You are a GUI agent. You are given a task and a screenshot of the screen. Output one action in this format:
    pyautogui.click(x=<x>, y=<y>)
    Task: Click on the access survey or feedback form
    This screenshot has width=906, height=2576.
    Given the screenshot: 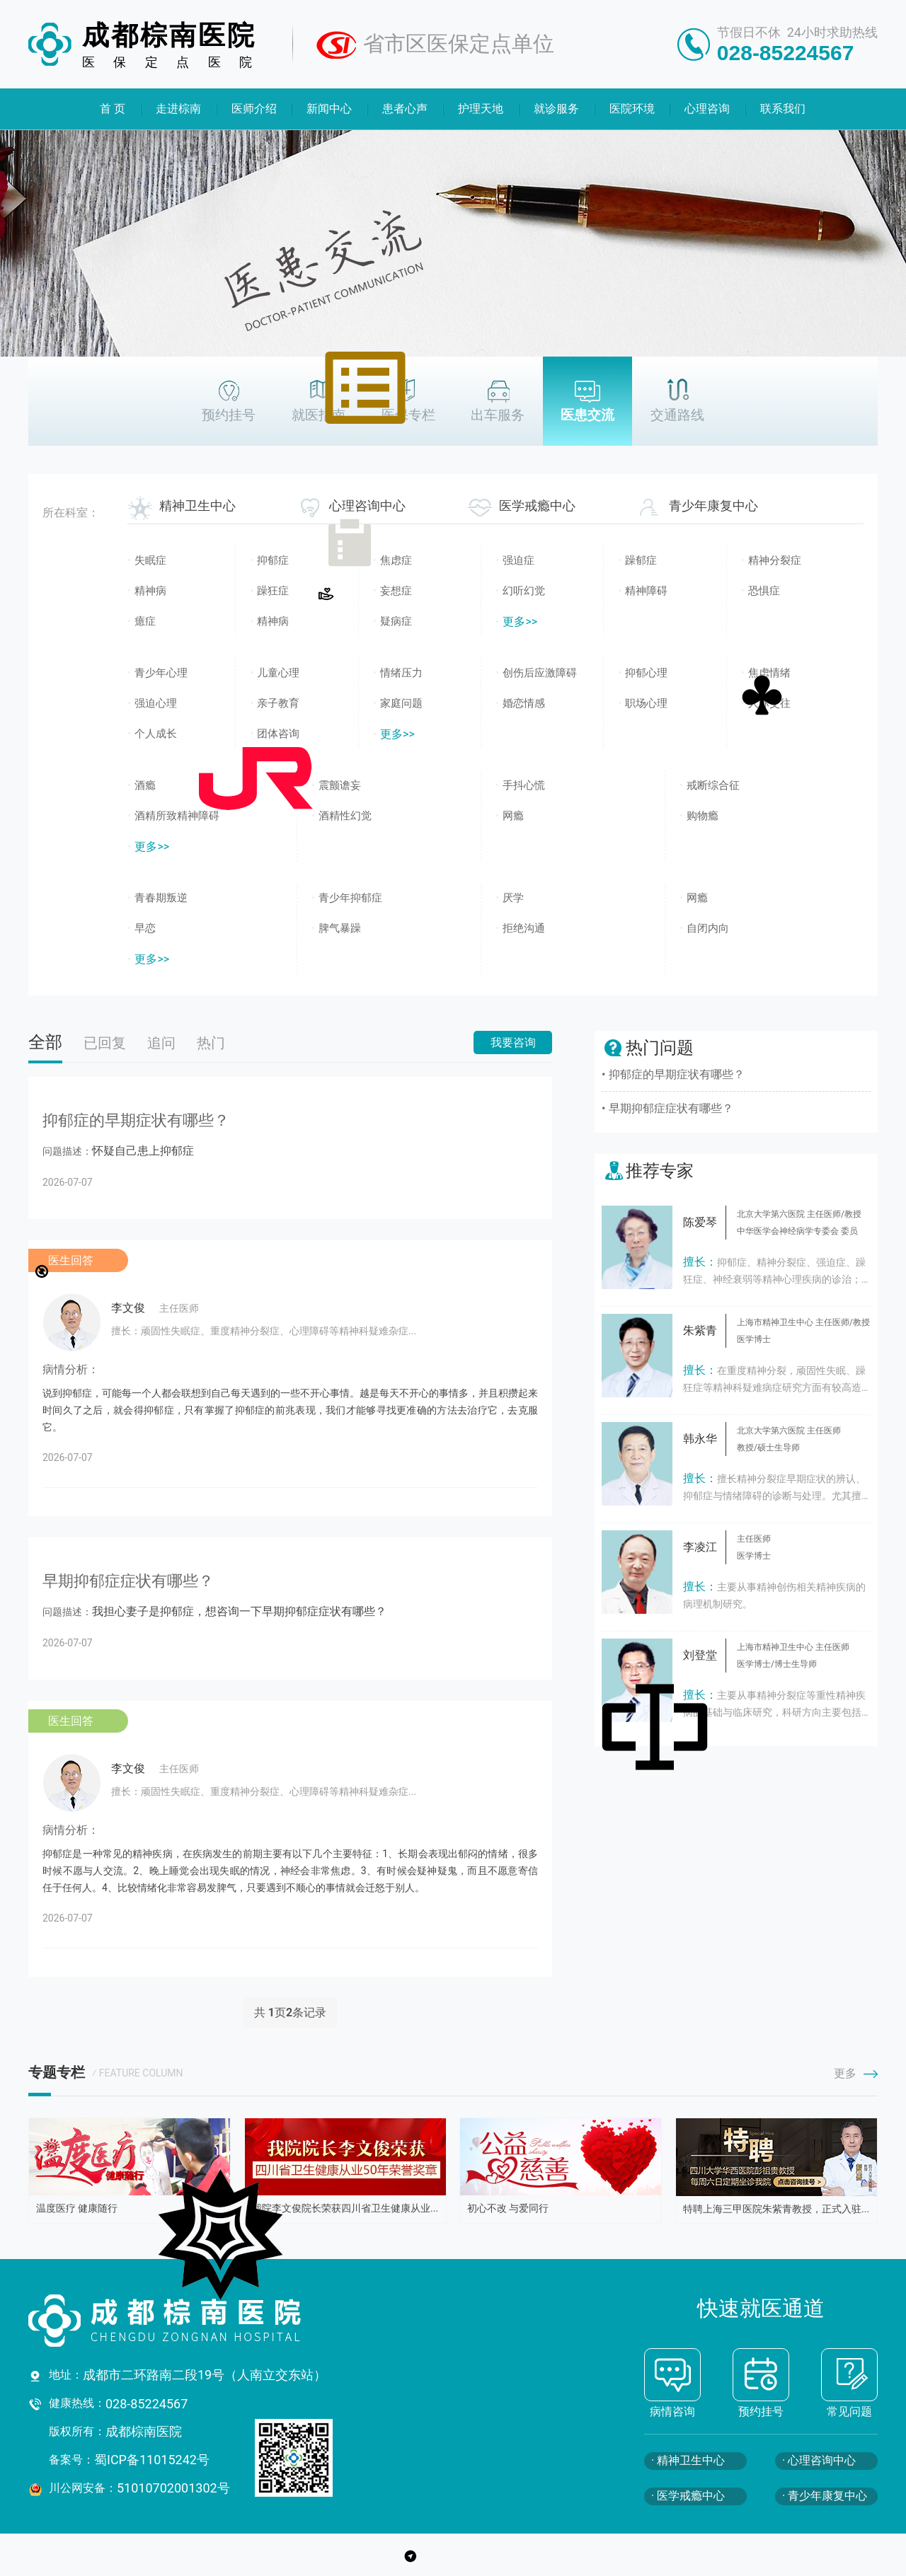 What is the action you would take?
    pyautogui.click(x=350, y=543)
    